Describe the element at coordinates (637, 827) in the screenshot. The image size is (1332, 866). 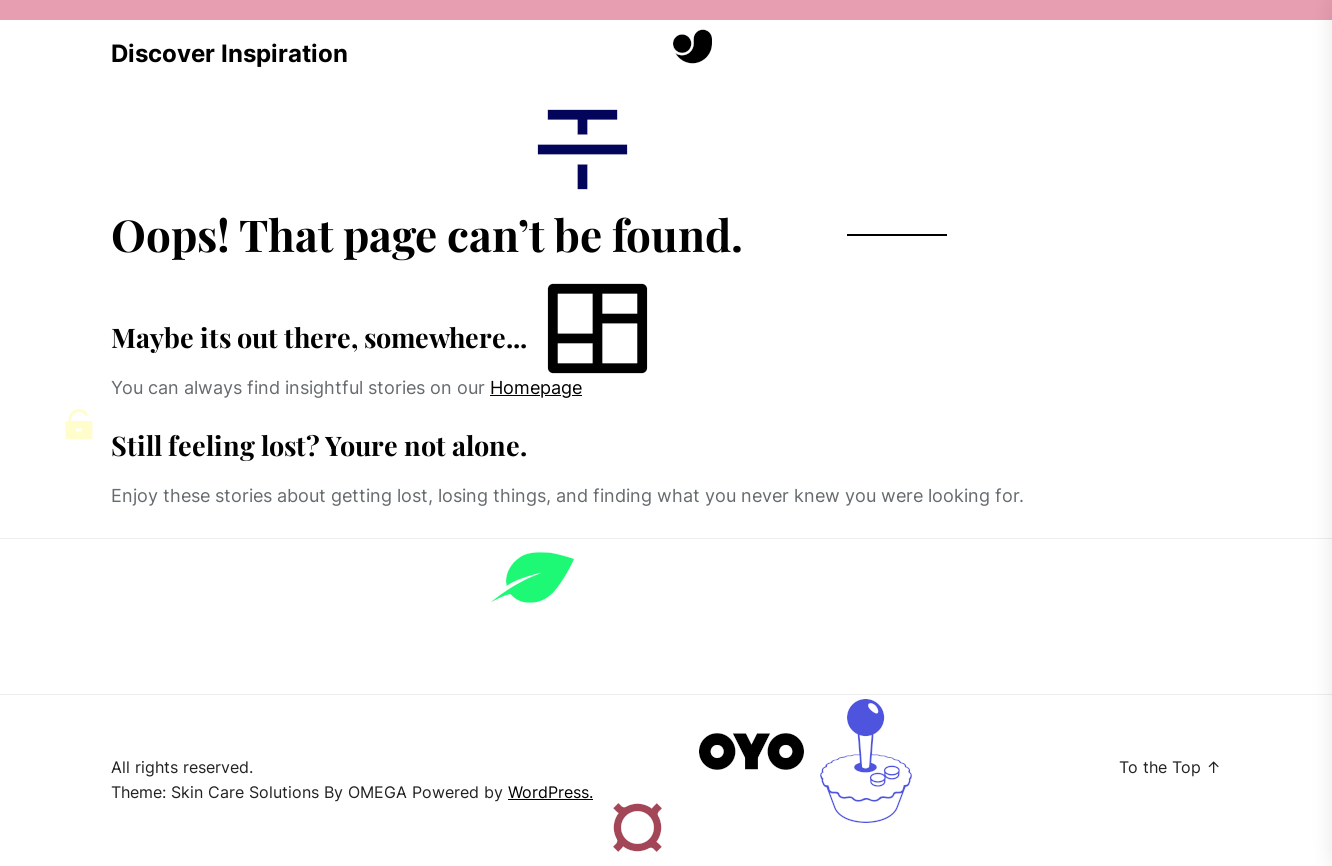
I see `open the Bastyon app` at that location.